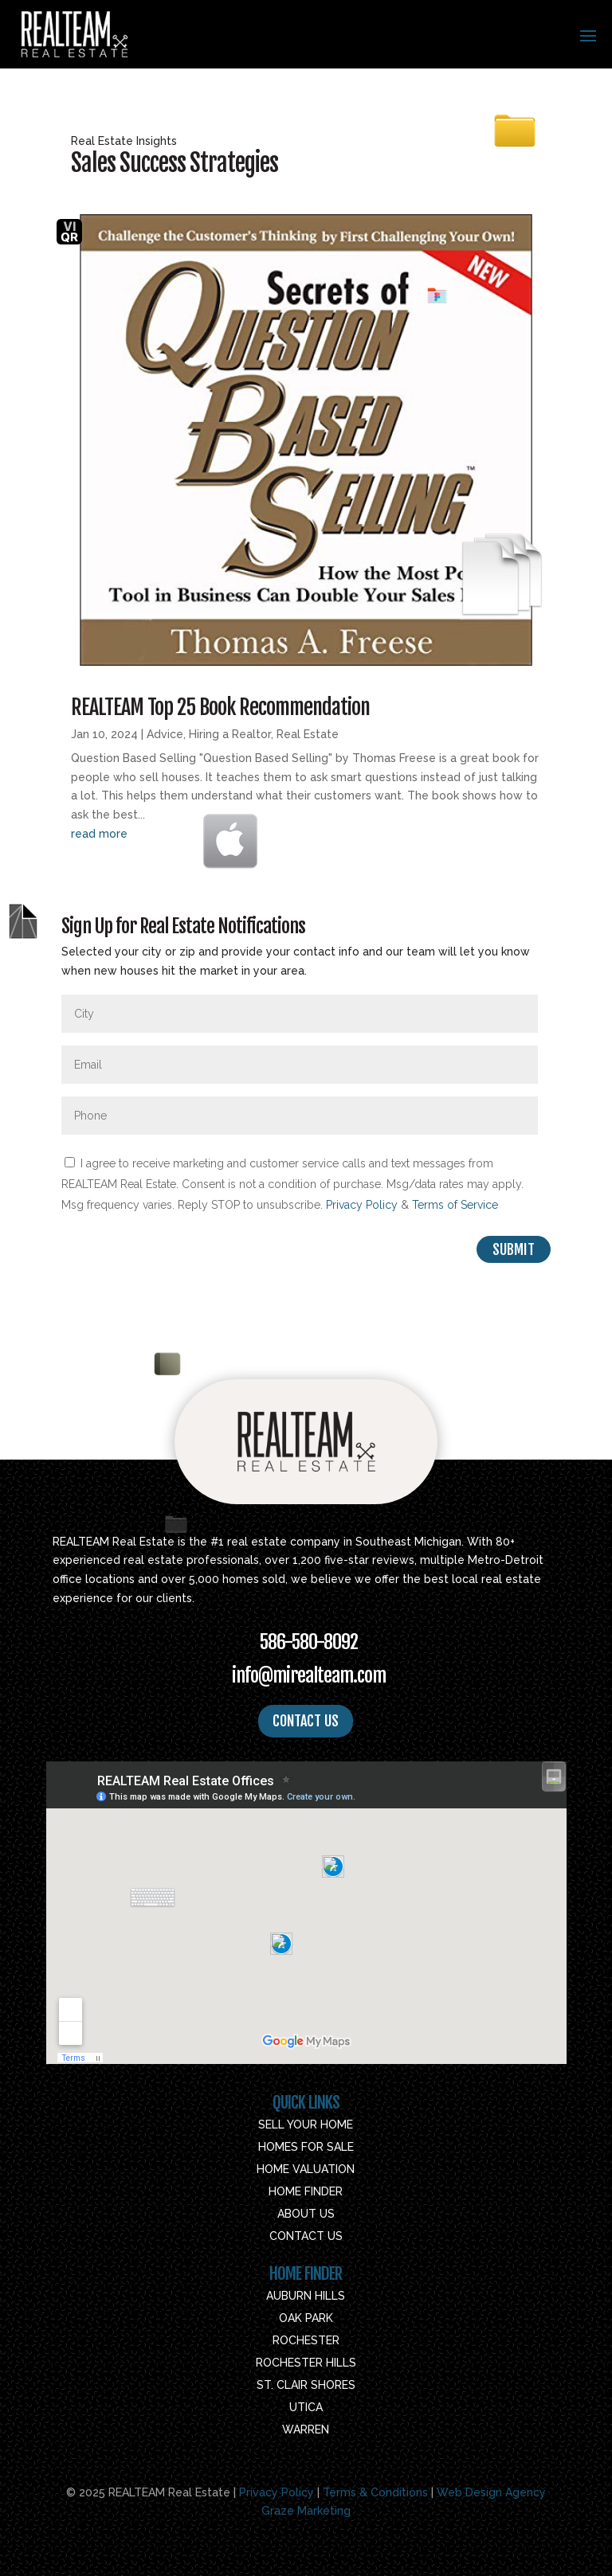 This screenshot has width=612, height=2576. Describe the element at coordinates (554, 1777) in the screenshot. I see `a sega genesis 32x rom file` at that location.